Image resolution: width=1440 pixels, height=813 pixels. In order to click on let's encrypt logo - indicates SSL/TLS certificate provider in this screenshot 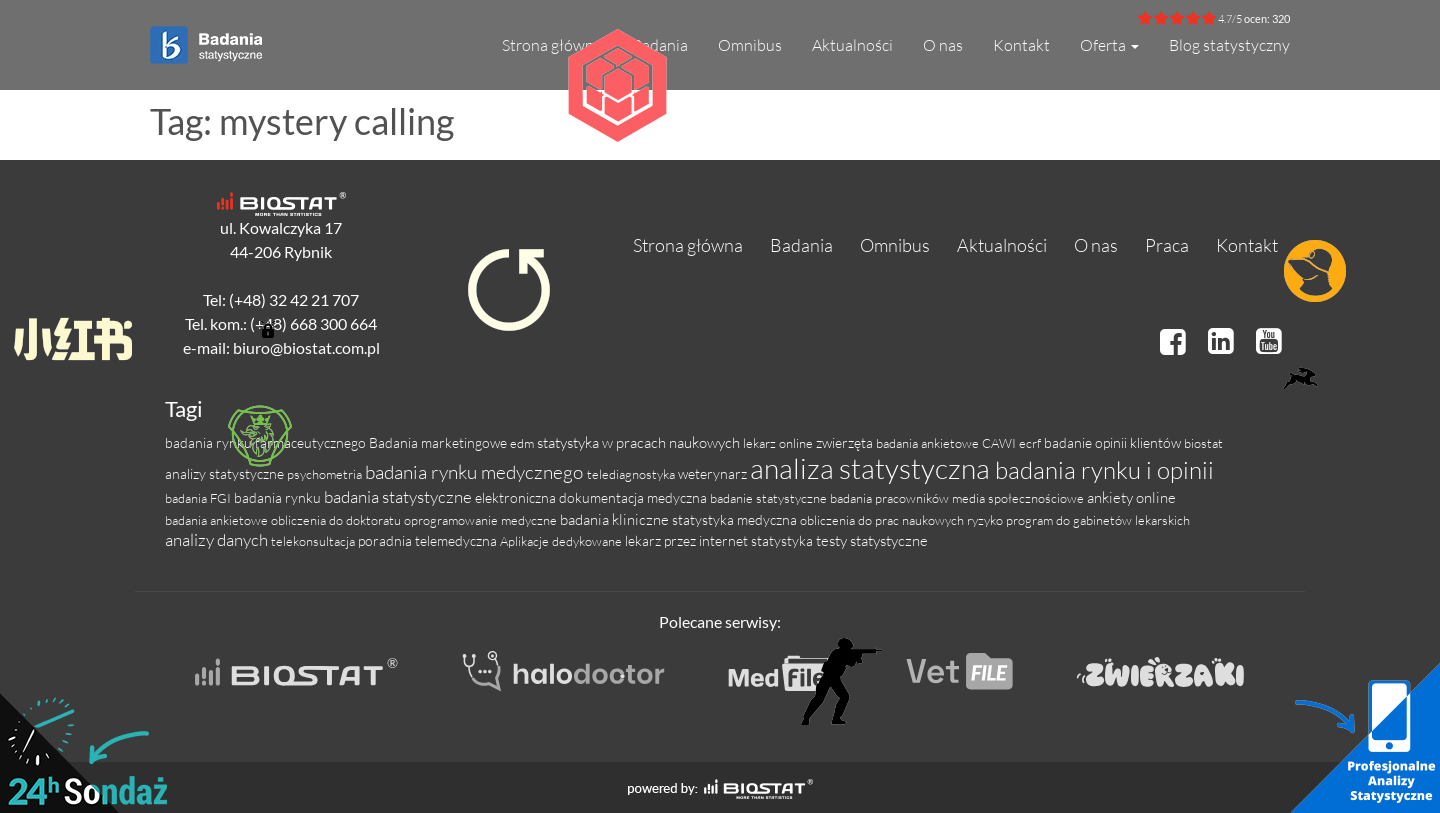, I will do `click(268, 328)`.